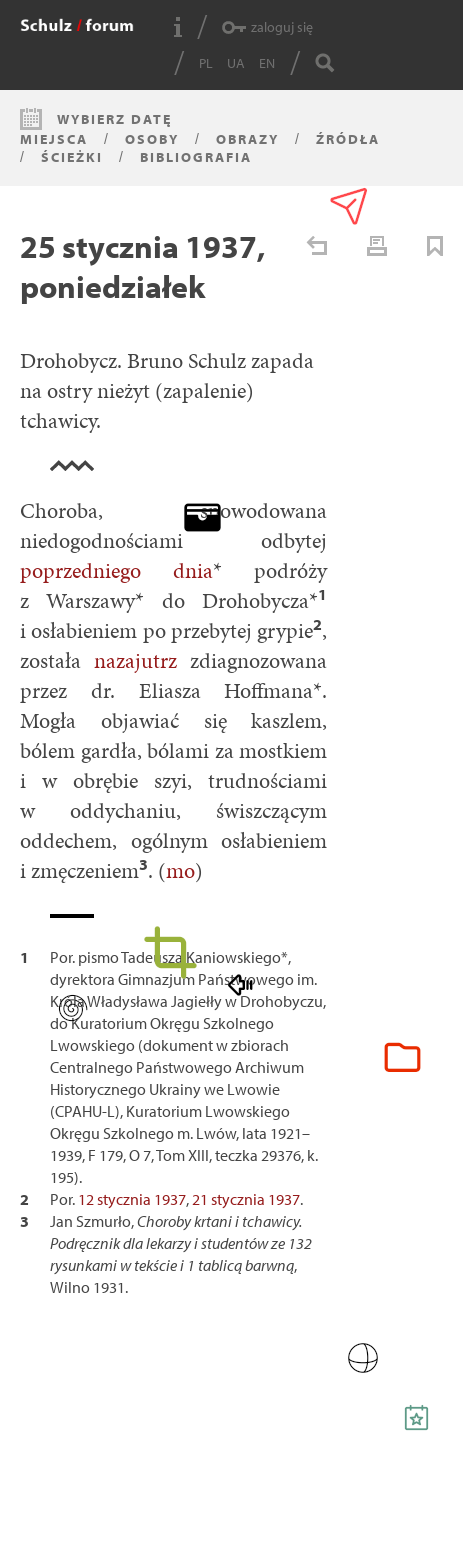  What do you see at coordinates (240, 985) in the screenshot?
I see `go back to previous content` at bounding box center [240, 985].